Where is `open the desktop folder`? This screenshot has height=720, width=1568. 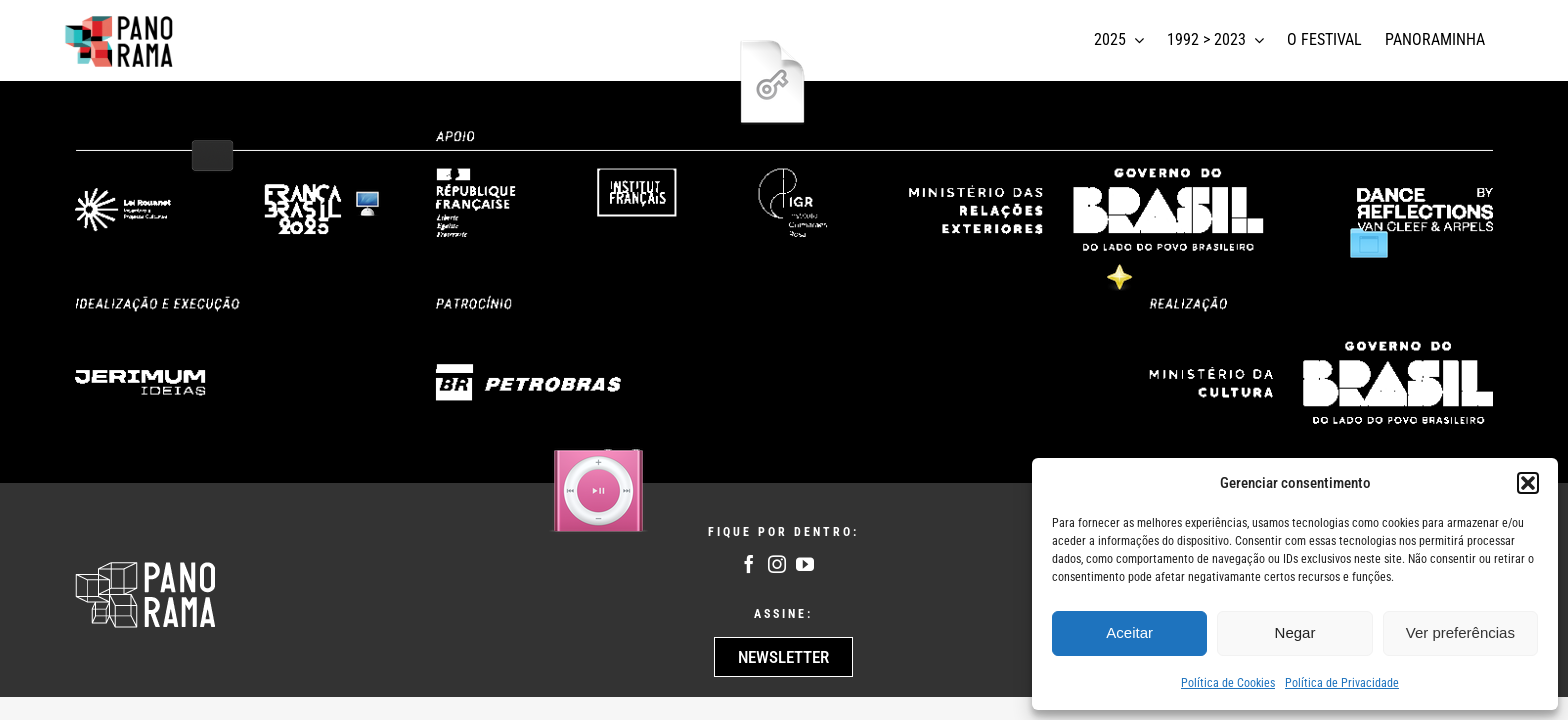 open the desktop folder is located at coordinates (1369, 243).